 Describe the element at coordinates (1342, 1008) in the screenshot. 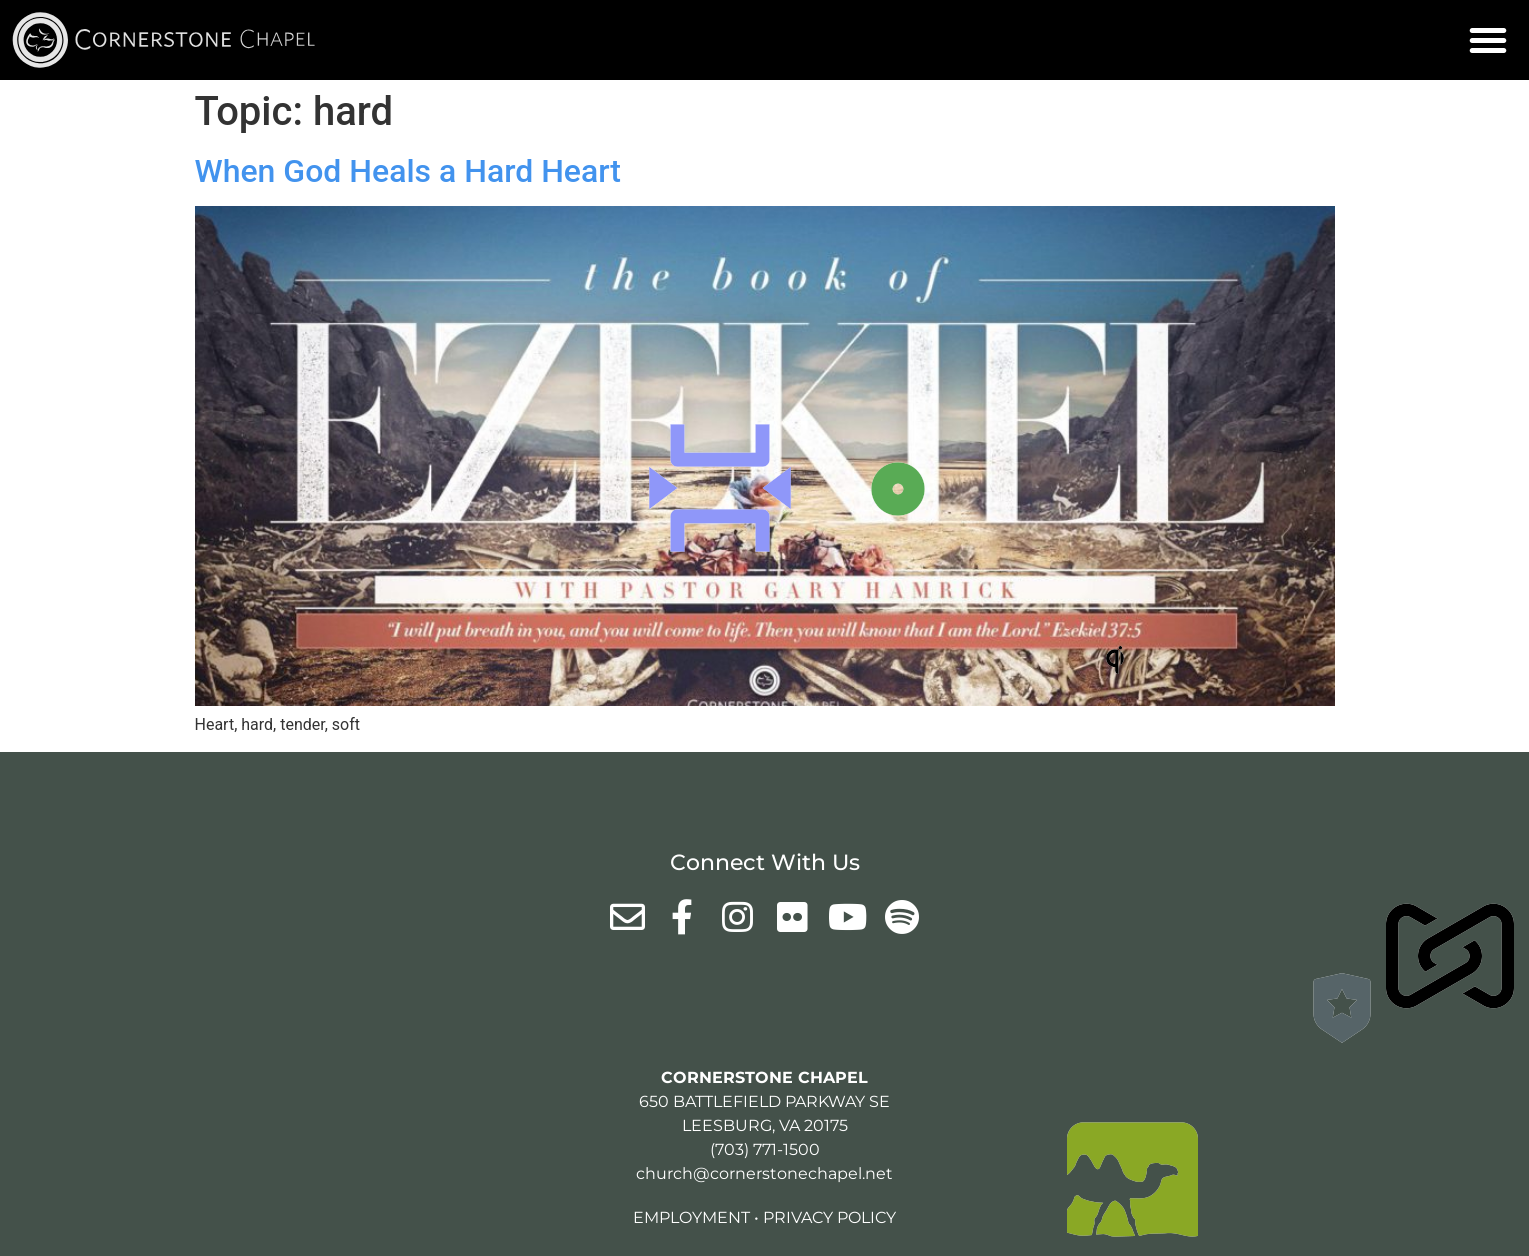

I see `indicates premium or verified security status` at that location.